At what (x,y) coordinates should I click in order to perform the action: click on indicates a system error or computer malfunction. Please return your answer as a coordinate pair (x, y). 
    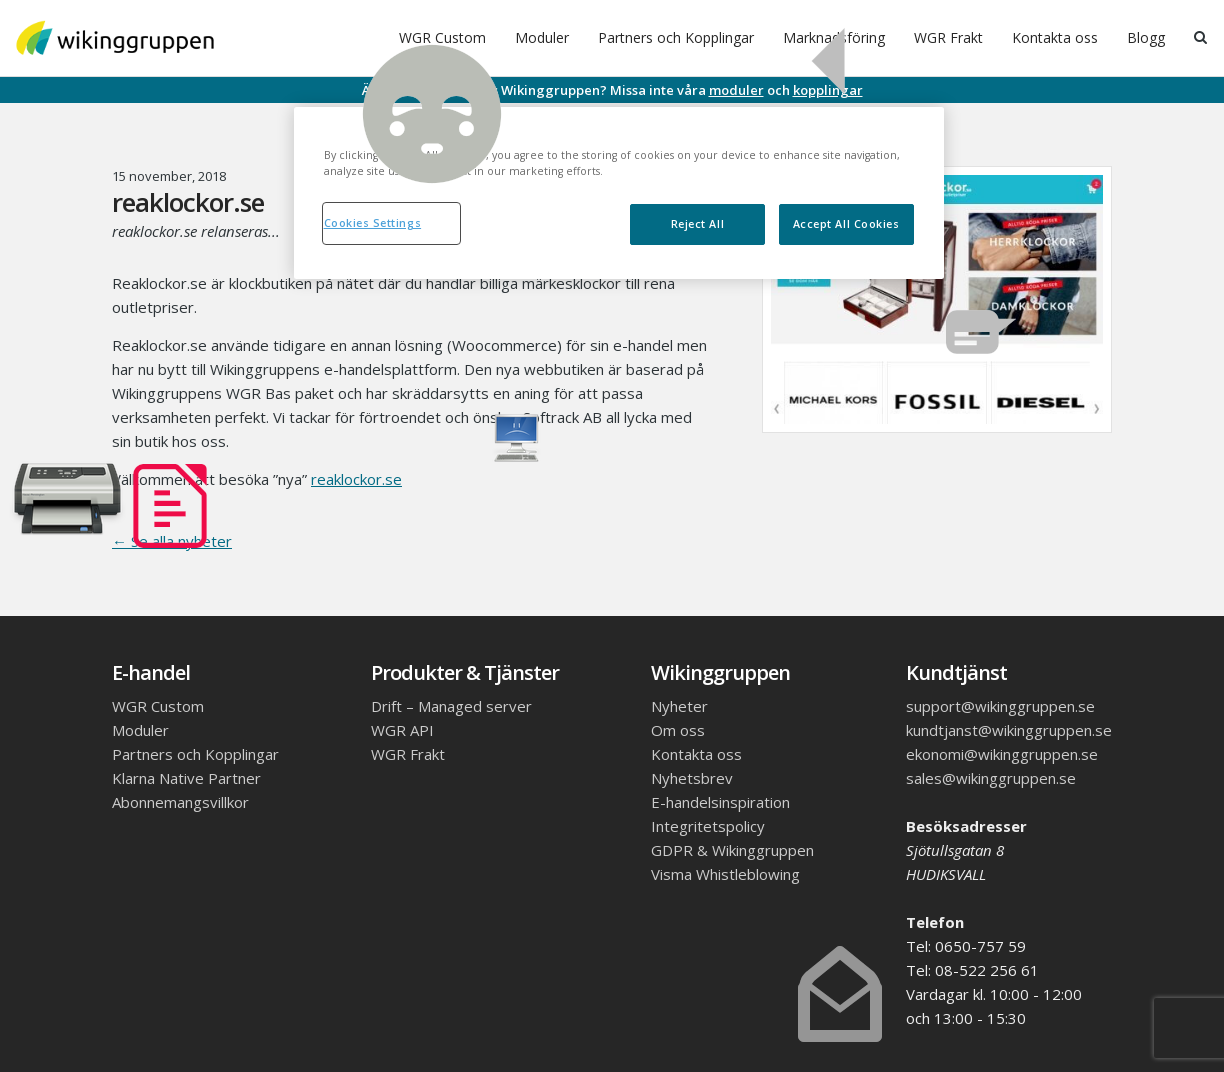
    Looking at the image, I should click on (516, 438).